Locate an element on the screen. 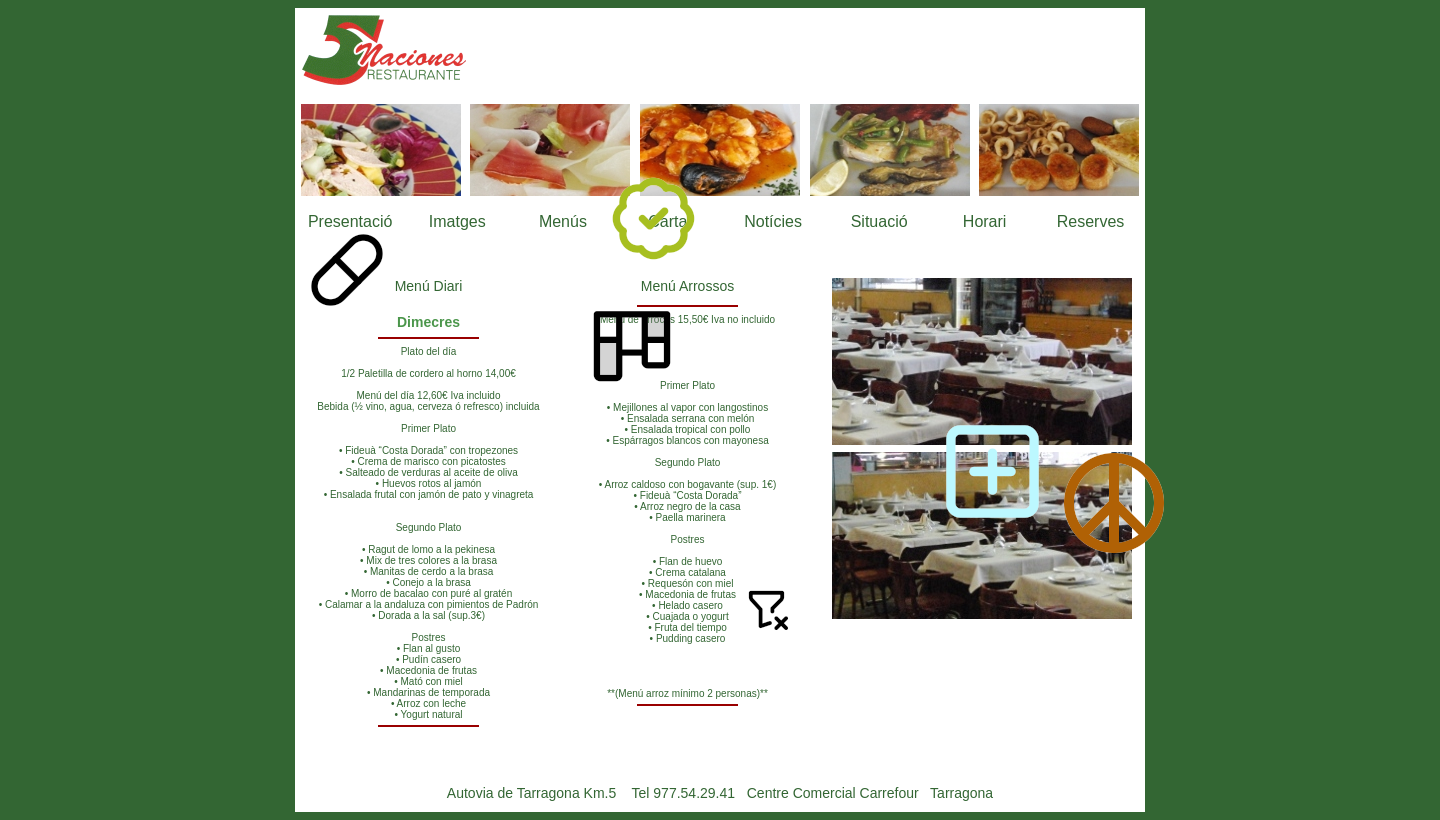 Image resolution: width=1440 pixels, height=820 pixels. view kanban board is located at coordinates (632, 343).